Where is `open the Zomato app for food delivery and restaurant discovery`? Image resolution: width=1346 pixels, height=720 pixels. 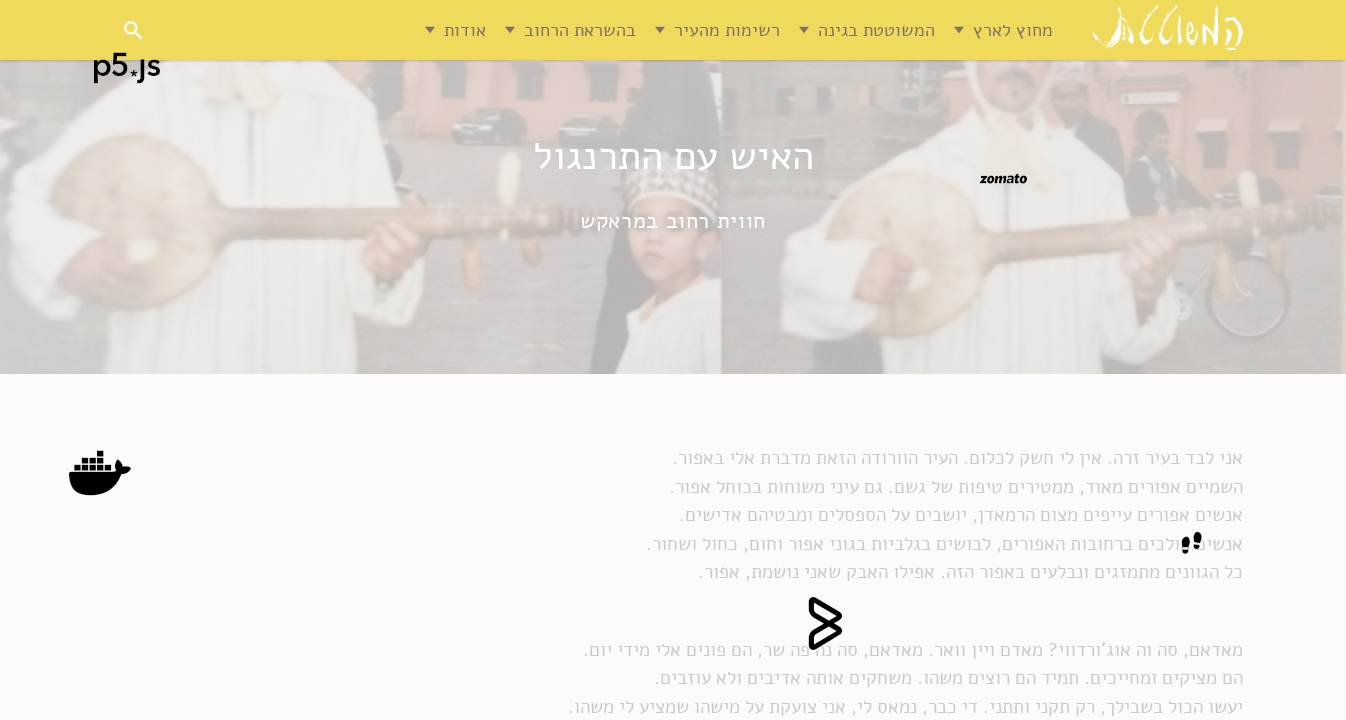
open the Zomato app for food delivery and restaurant discovery is located at coordinates (1003, 178).